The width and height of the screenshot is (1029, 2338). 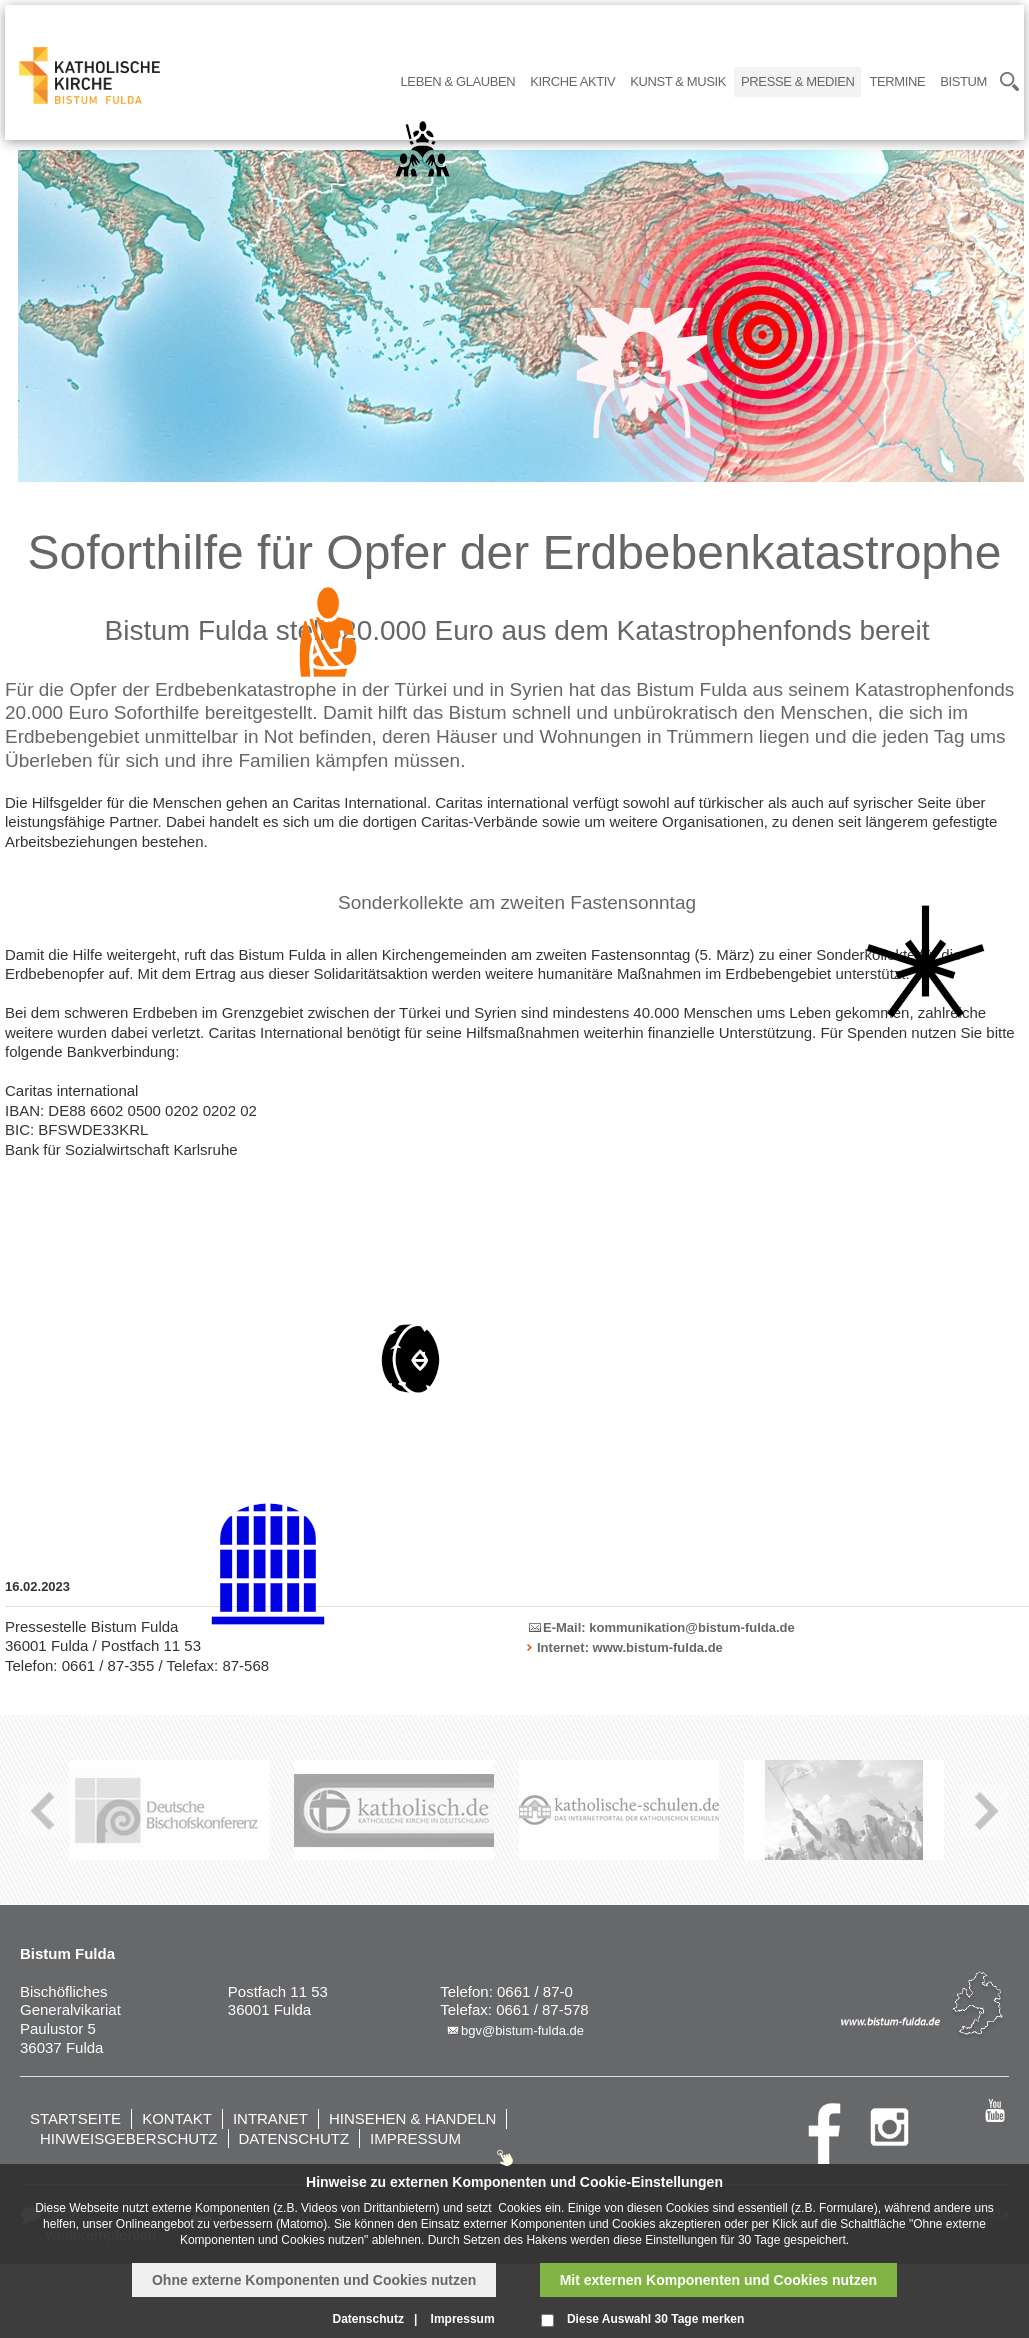 I want to click on indicates a jail or prison location, so click(x=268, y=1564).